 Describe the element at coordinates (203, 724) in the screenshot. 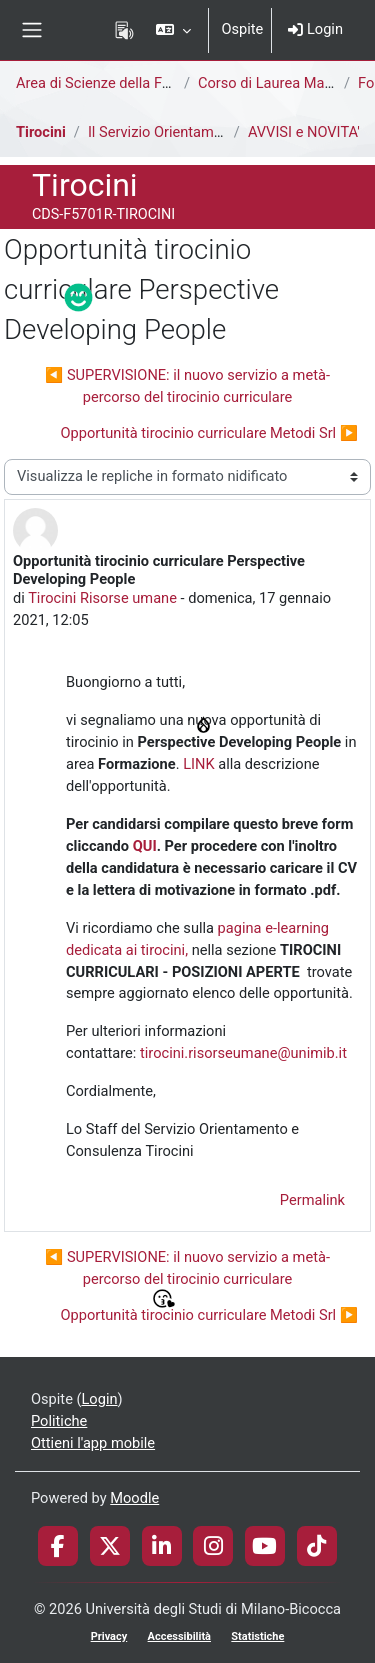

I see `drupal content management system logo` at that location.